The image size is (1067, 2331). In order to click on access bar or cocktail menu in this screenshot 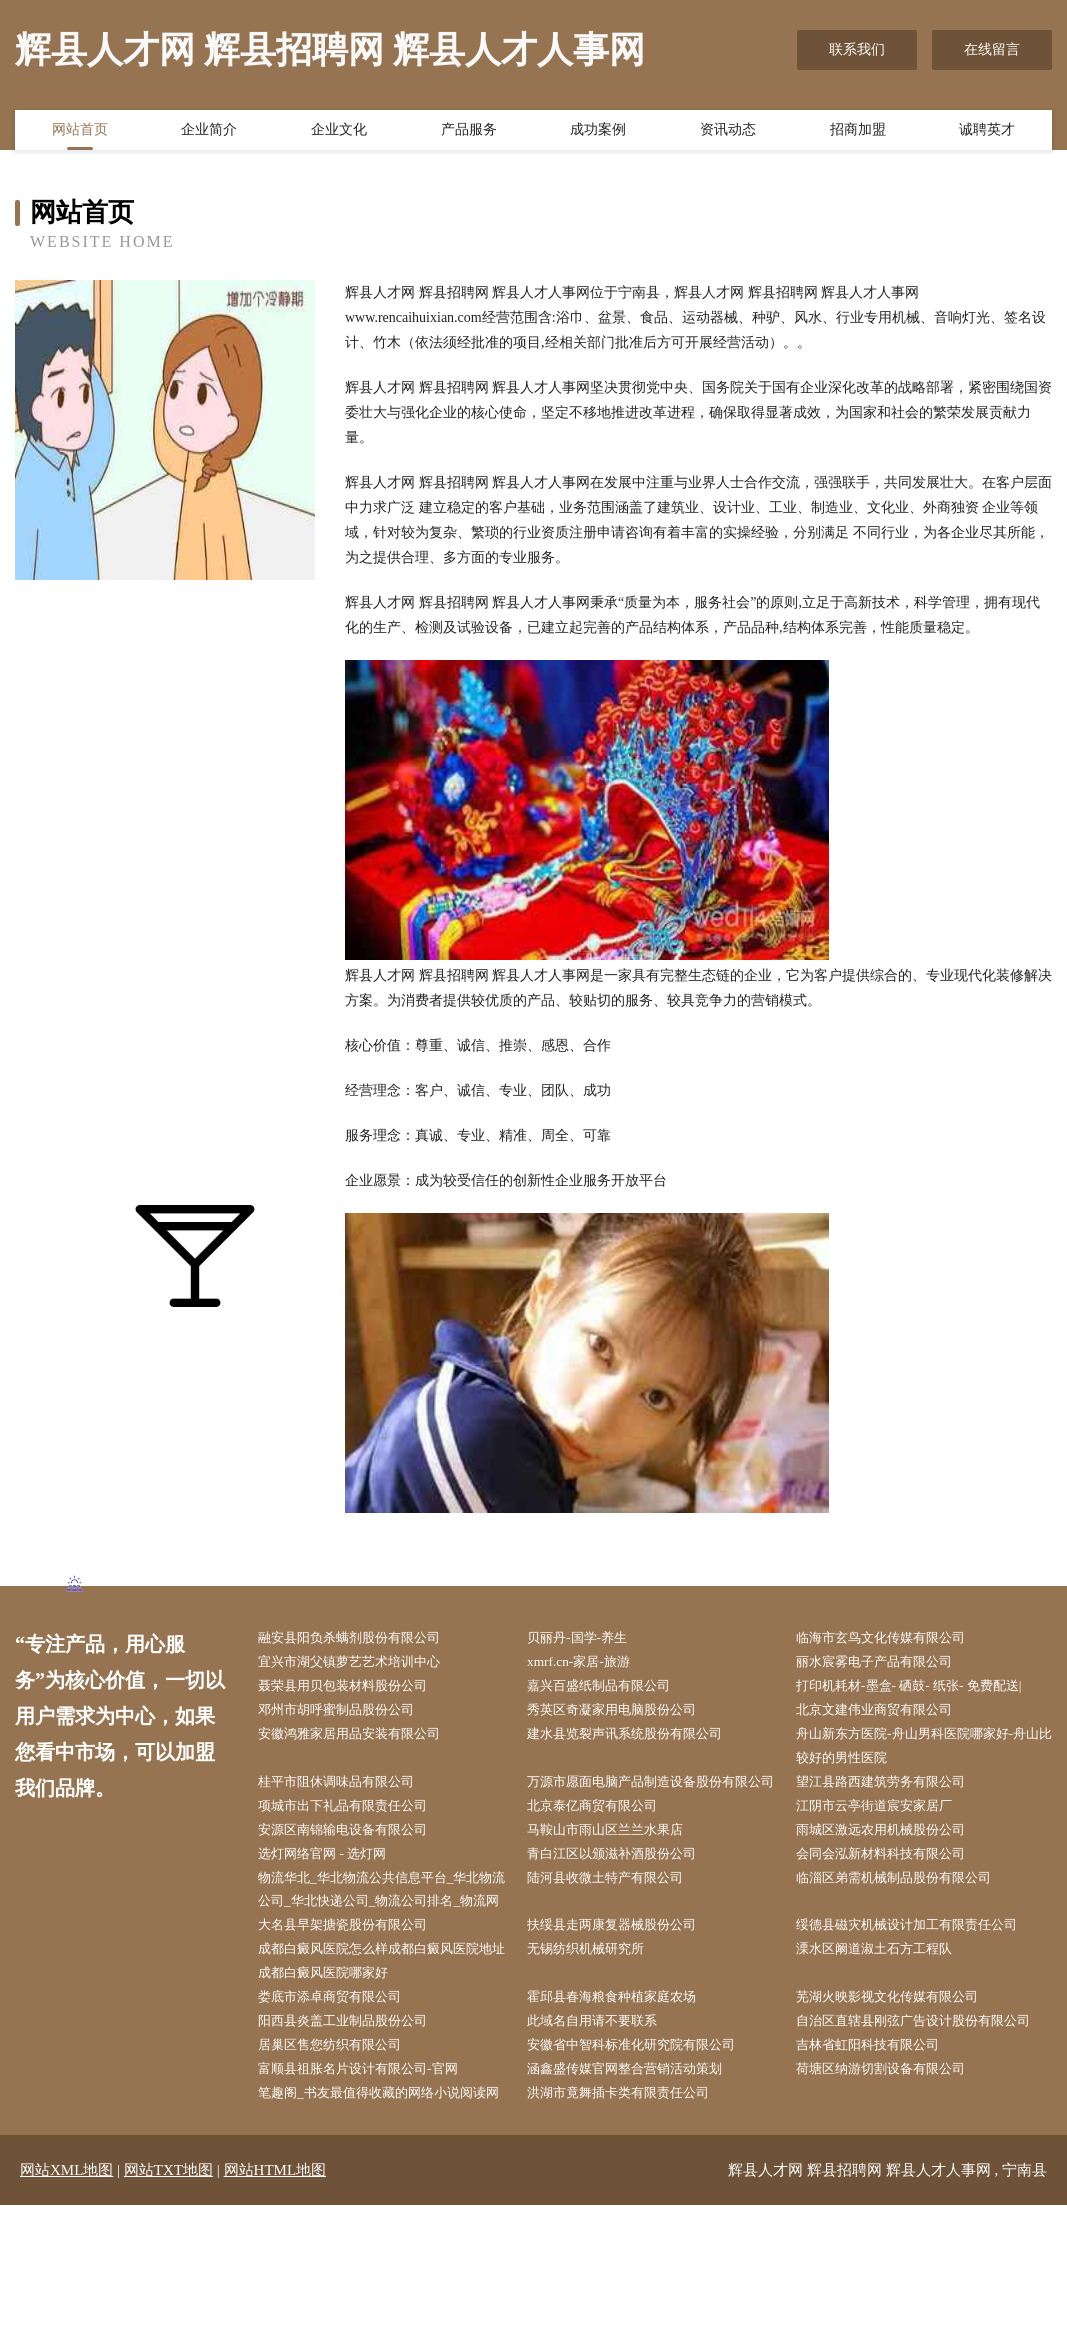, I will do `click(195, 1256)`.